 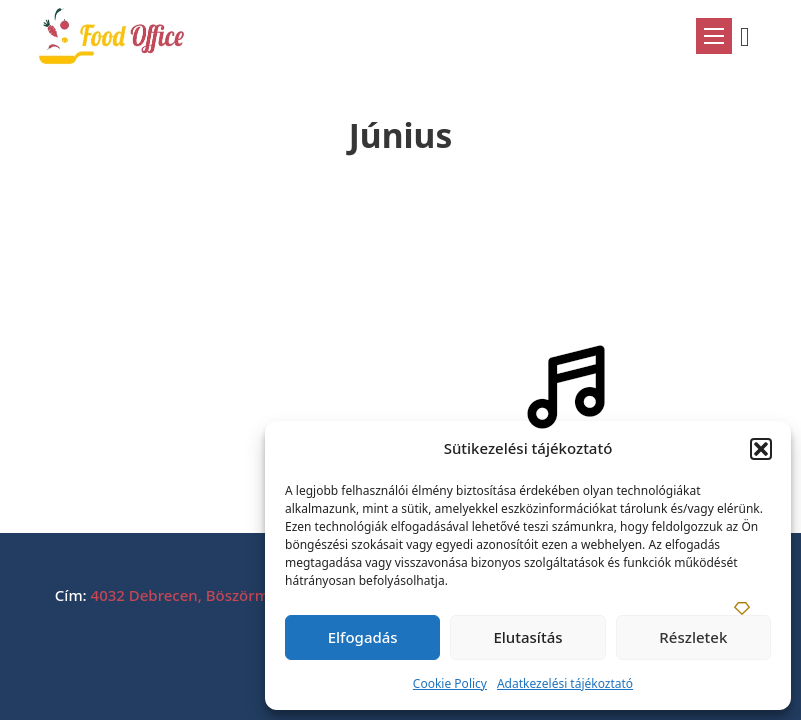 What do you see at coordinates (742, 608) in the screenshot?
I see `indicates Ruby programming language` at bounding box center [742, 608].